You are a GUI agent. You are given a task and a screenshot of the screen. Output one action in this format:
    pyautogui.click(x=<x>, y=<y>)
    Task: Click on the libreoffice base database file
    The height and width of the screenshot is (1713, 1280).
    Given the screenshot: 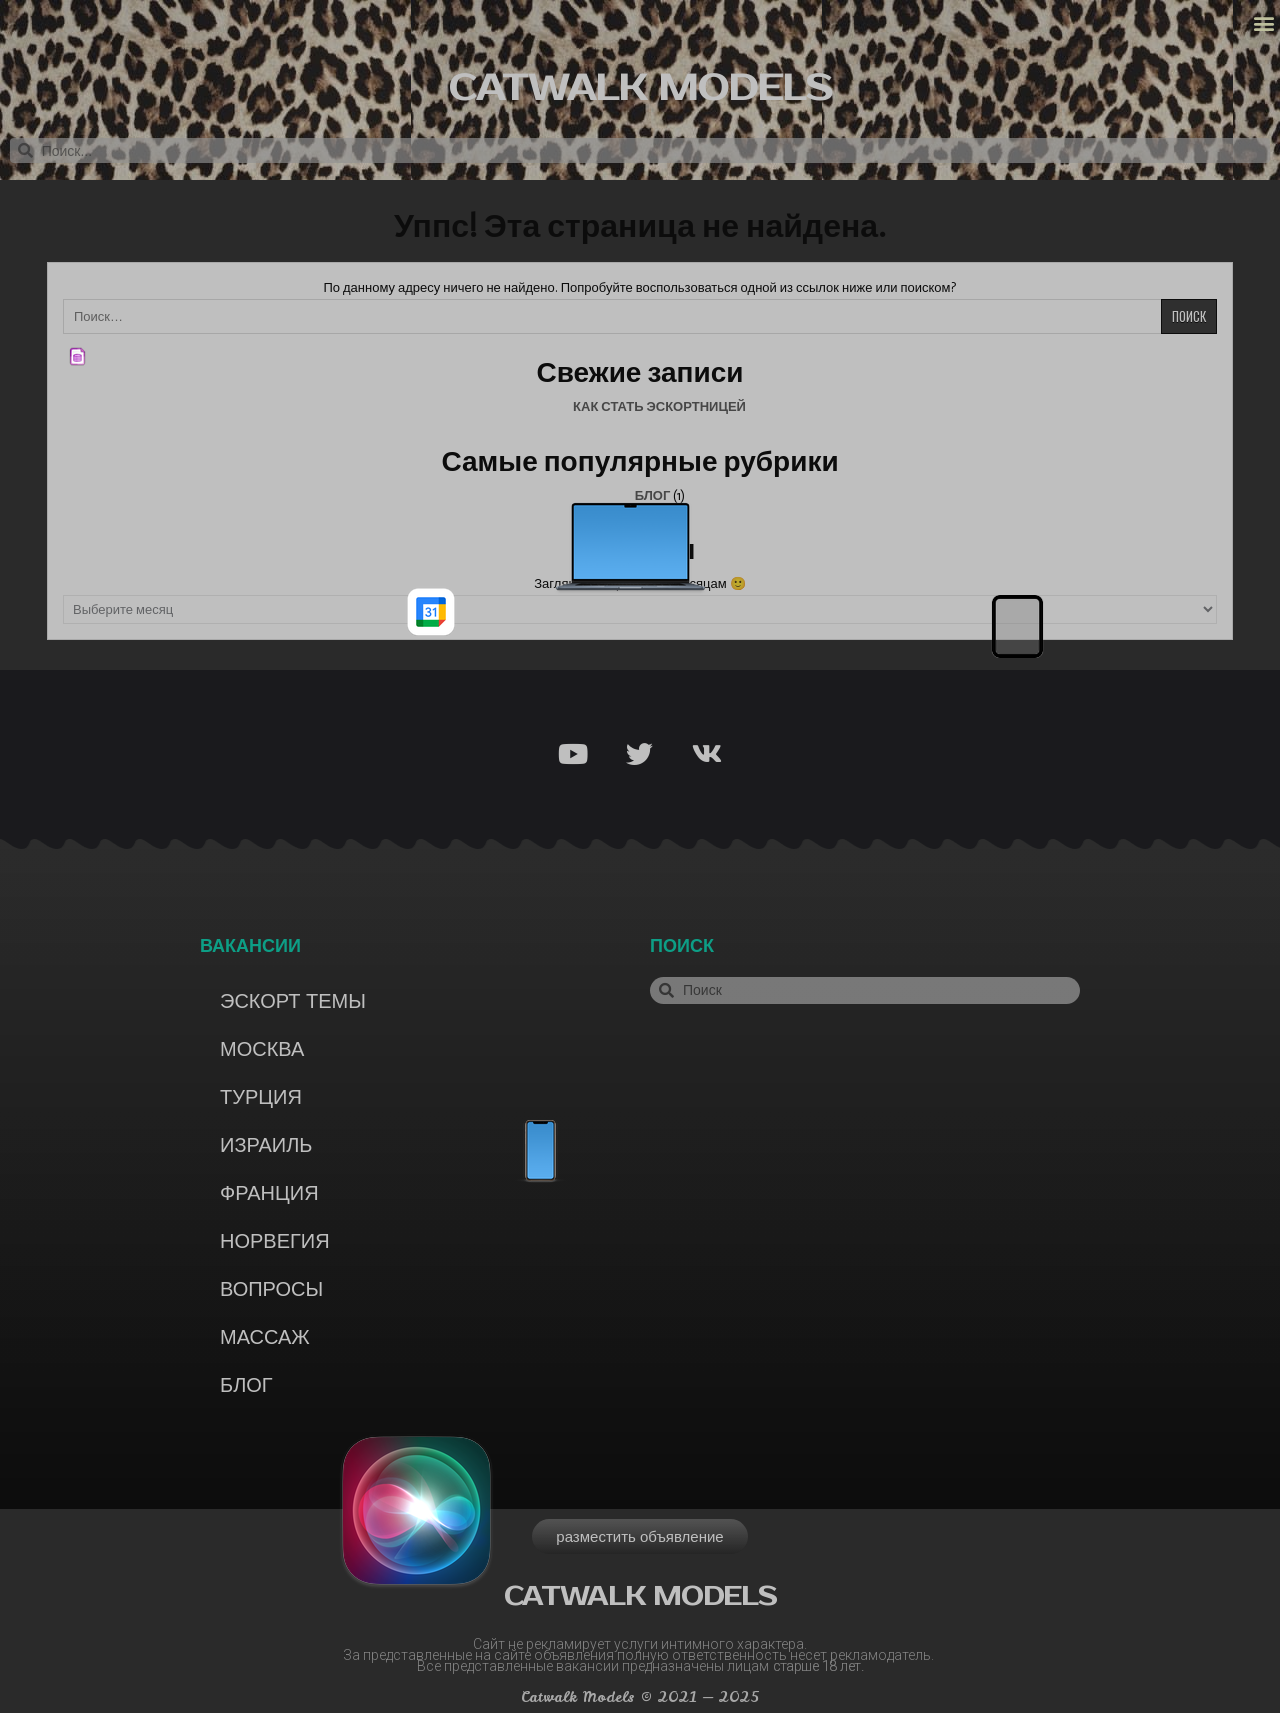 What is the action you would take?
    pyautogui.click(x=77, y=356)
    